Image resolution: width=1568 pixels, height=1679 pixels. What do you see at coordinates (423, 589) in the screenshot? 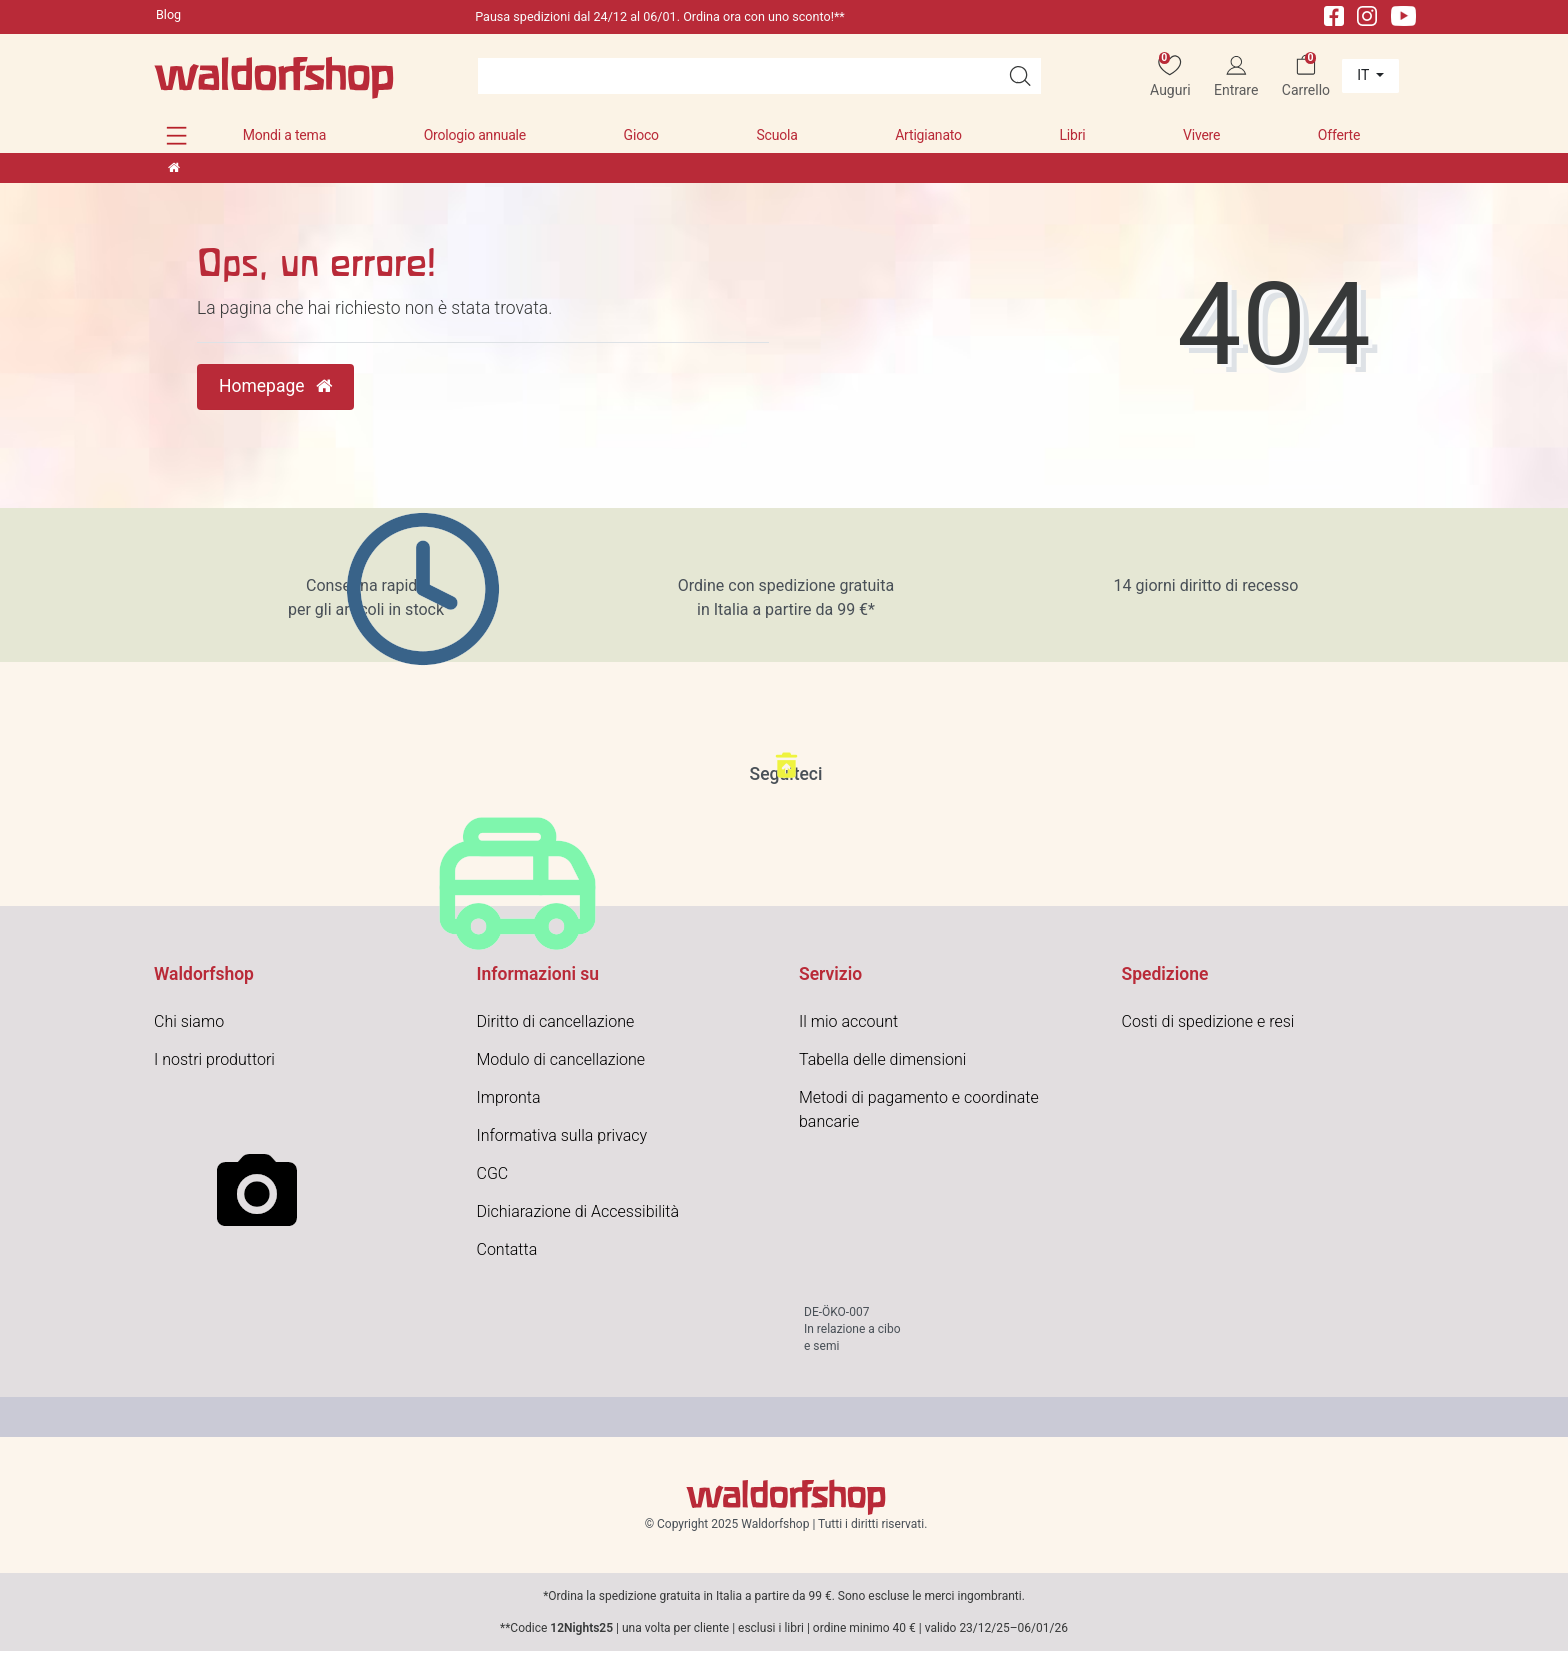
I see `view time or clock settings` at bounding box center [423, 589].